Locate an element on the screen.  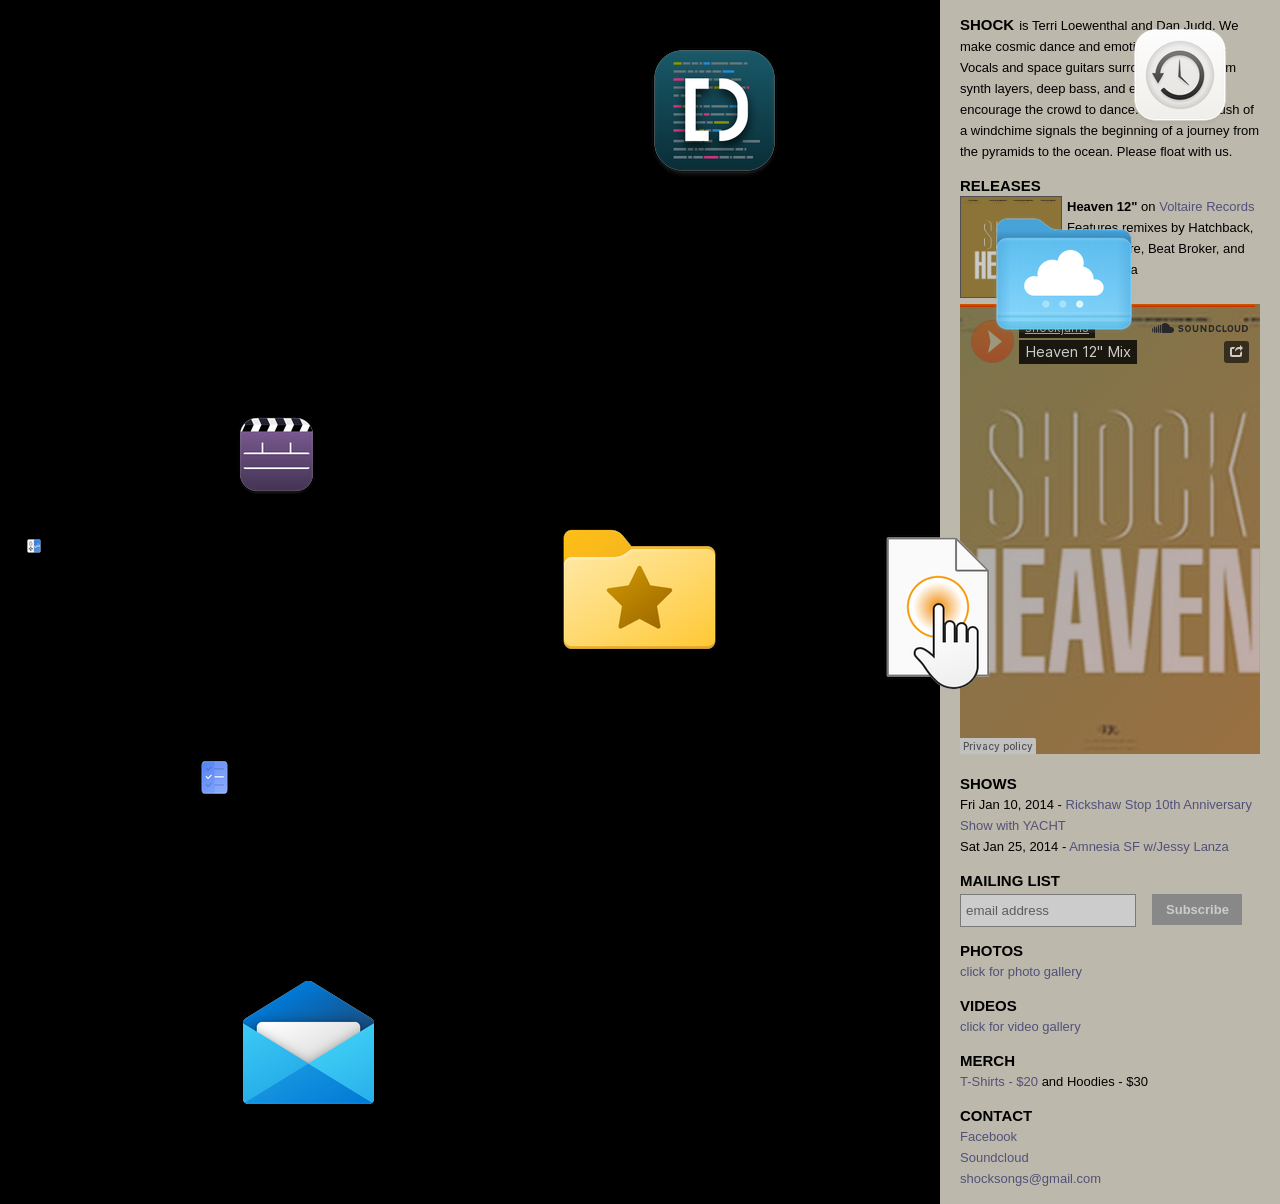
open pitivi video editor is located at coordinates (276, 454).